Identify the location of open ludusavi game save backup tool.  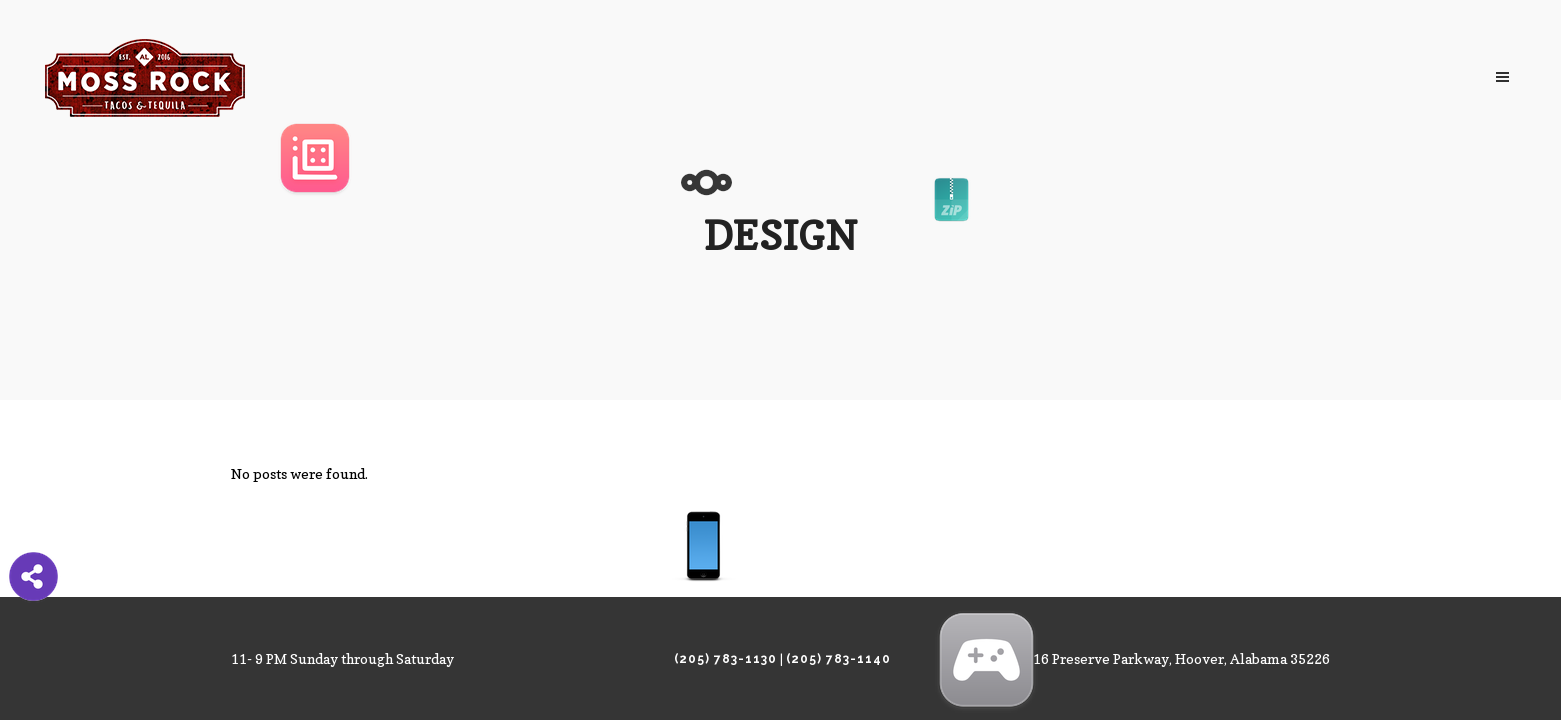
(315, 158).